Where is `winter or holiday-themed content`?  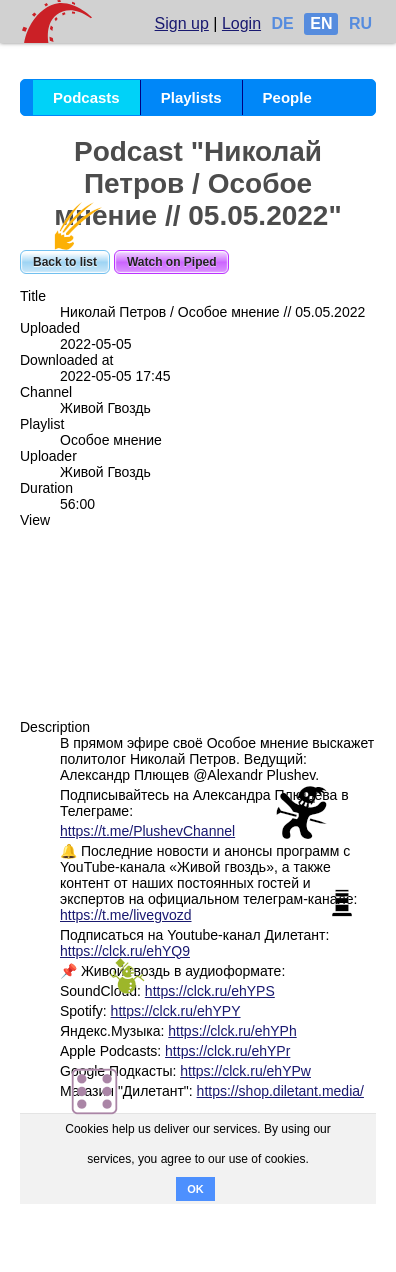 winter or holiday-themed content is located at coordinates (127, 976).